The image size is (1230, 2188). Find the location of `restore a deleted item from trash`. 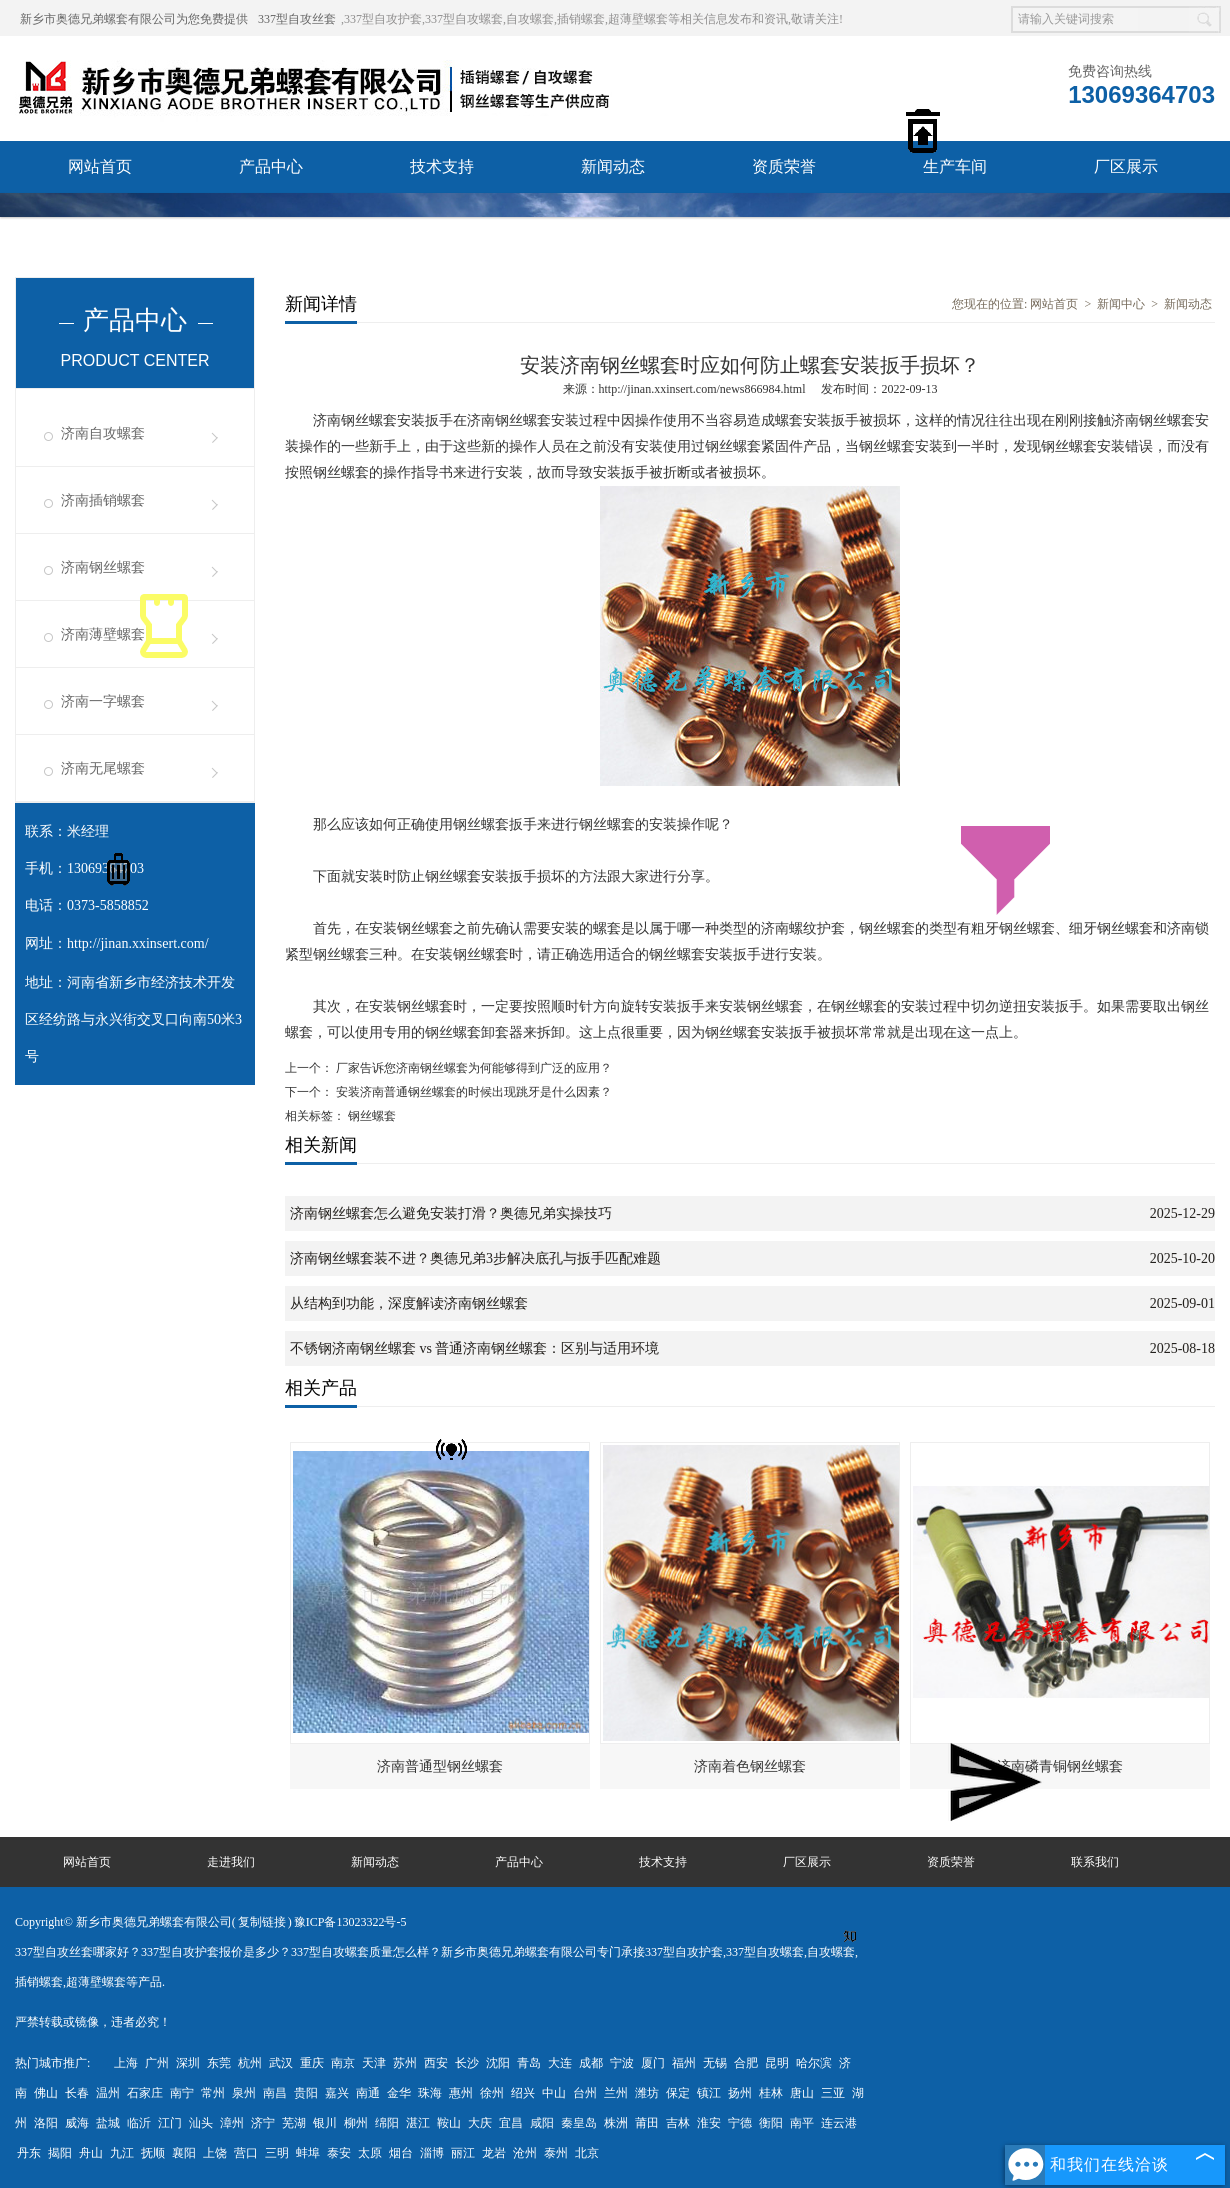

restore a deleted item from trash is located at coordinates (923, 131).